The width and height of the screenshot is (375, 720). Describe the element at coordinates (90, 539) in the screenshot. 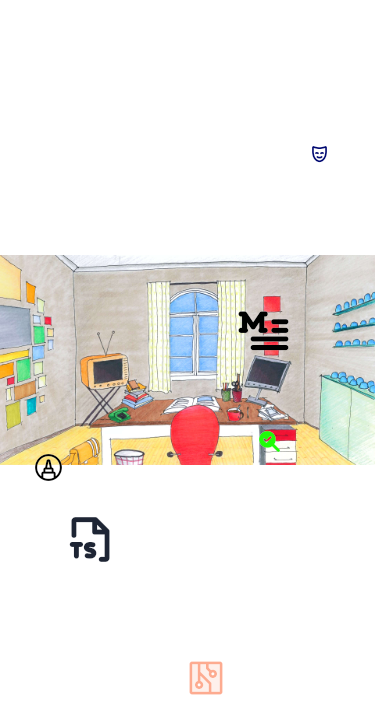

I see `a TypeScript file` at that location.